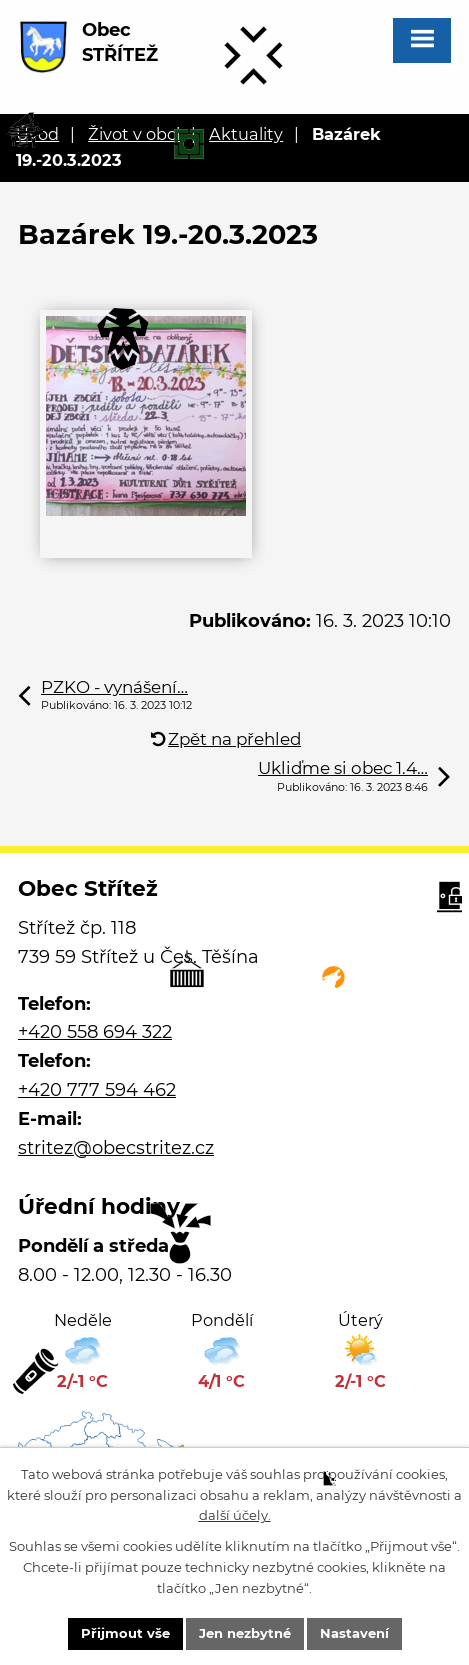 This screenshot has height=1665, width=469. What do you see at coordinates (333, 977) in the screenshot?
I see `wildlife or nature-themed app icon` at bounding box center [333, 977].